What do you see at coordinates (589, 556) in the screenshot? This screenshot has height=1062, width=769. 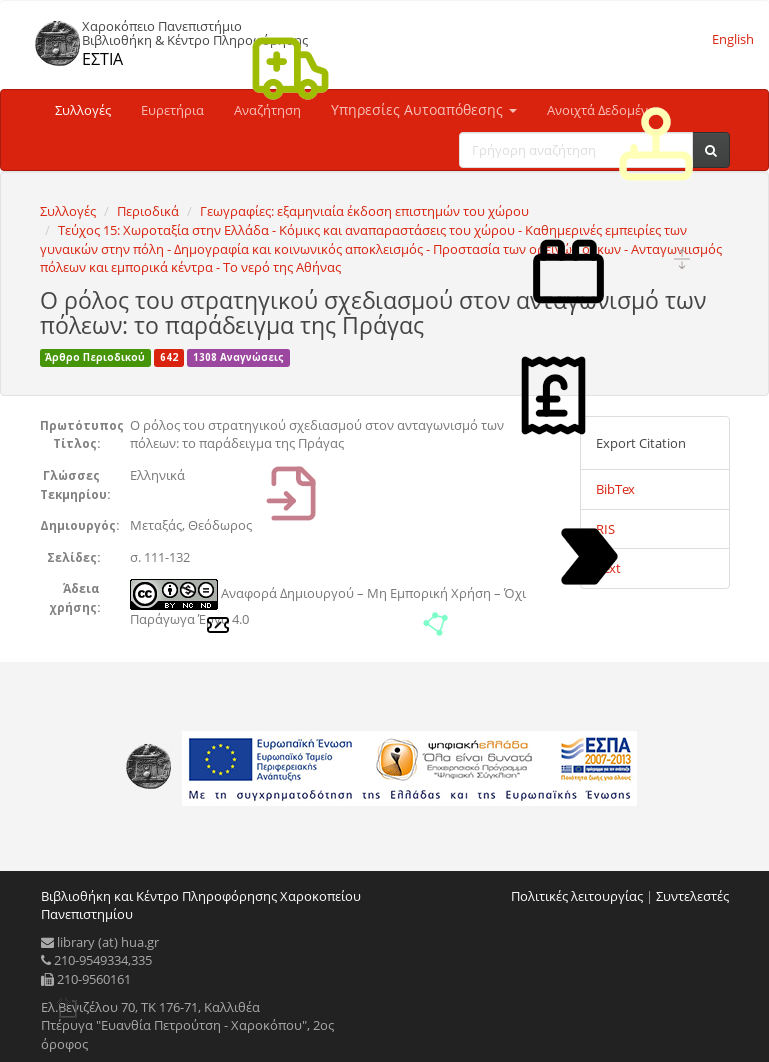 I see `navigate to the next item or step` at bounding box center [589, 556].